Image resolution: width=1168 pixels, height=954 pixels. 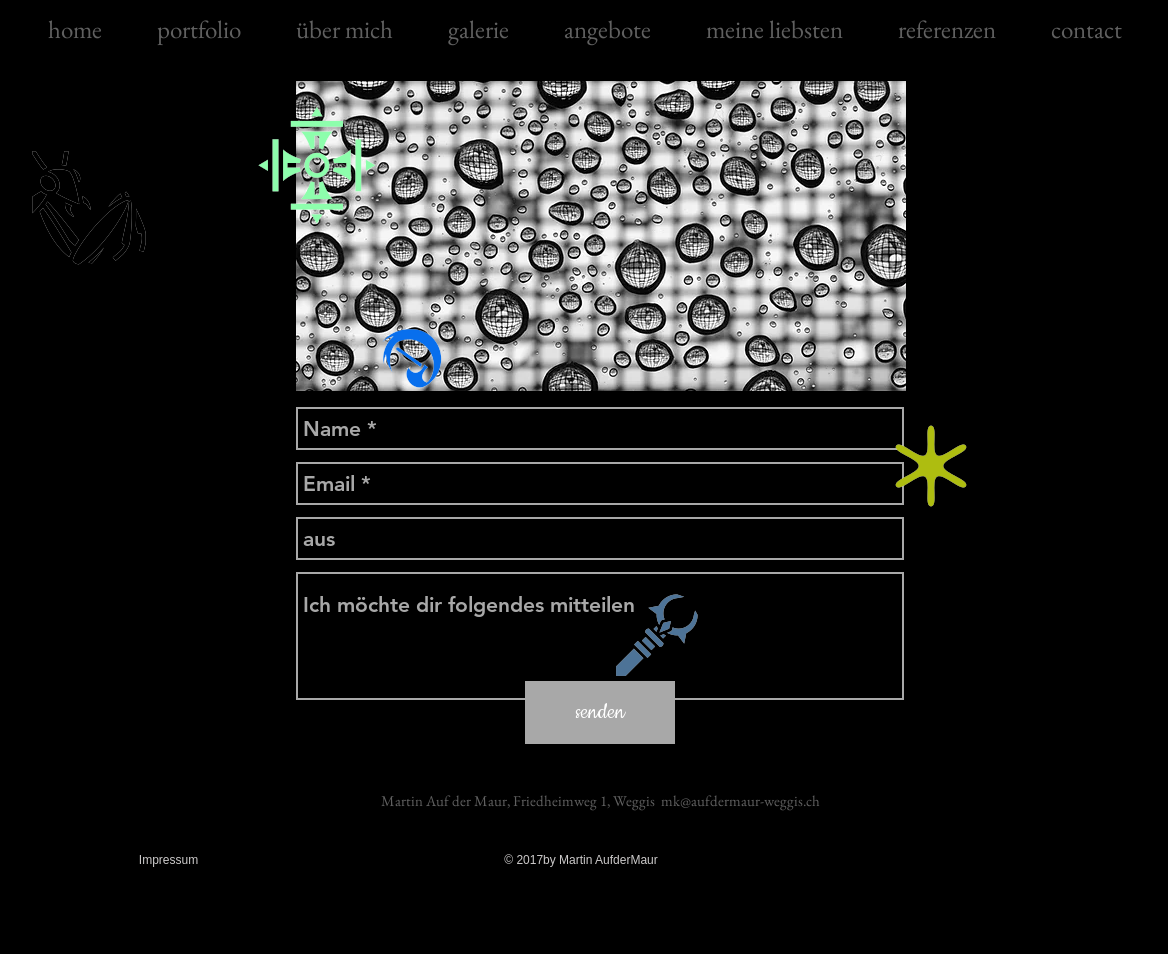 I want to click on religious or gothic-themed game category, so click(x=316, y=165).